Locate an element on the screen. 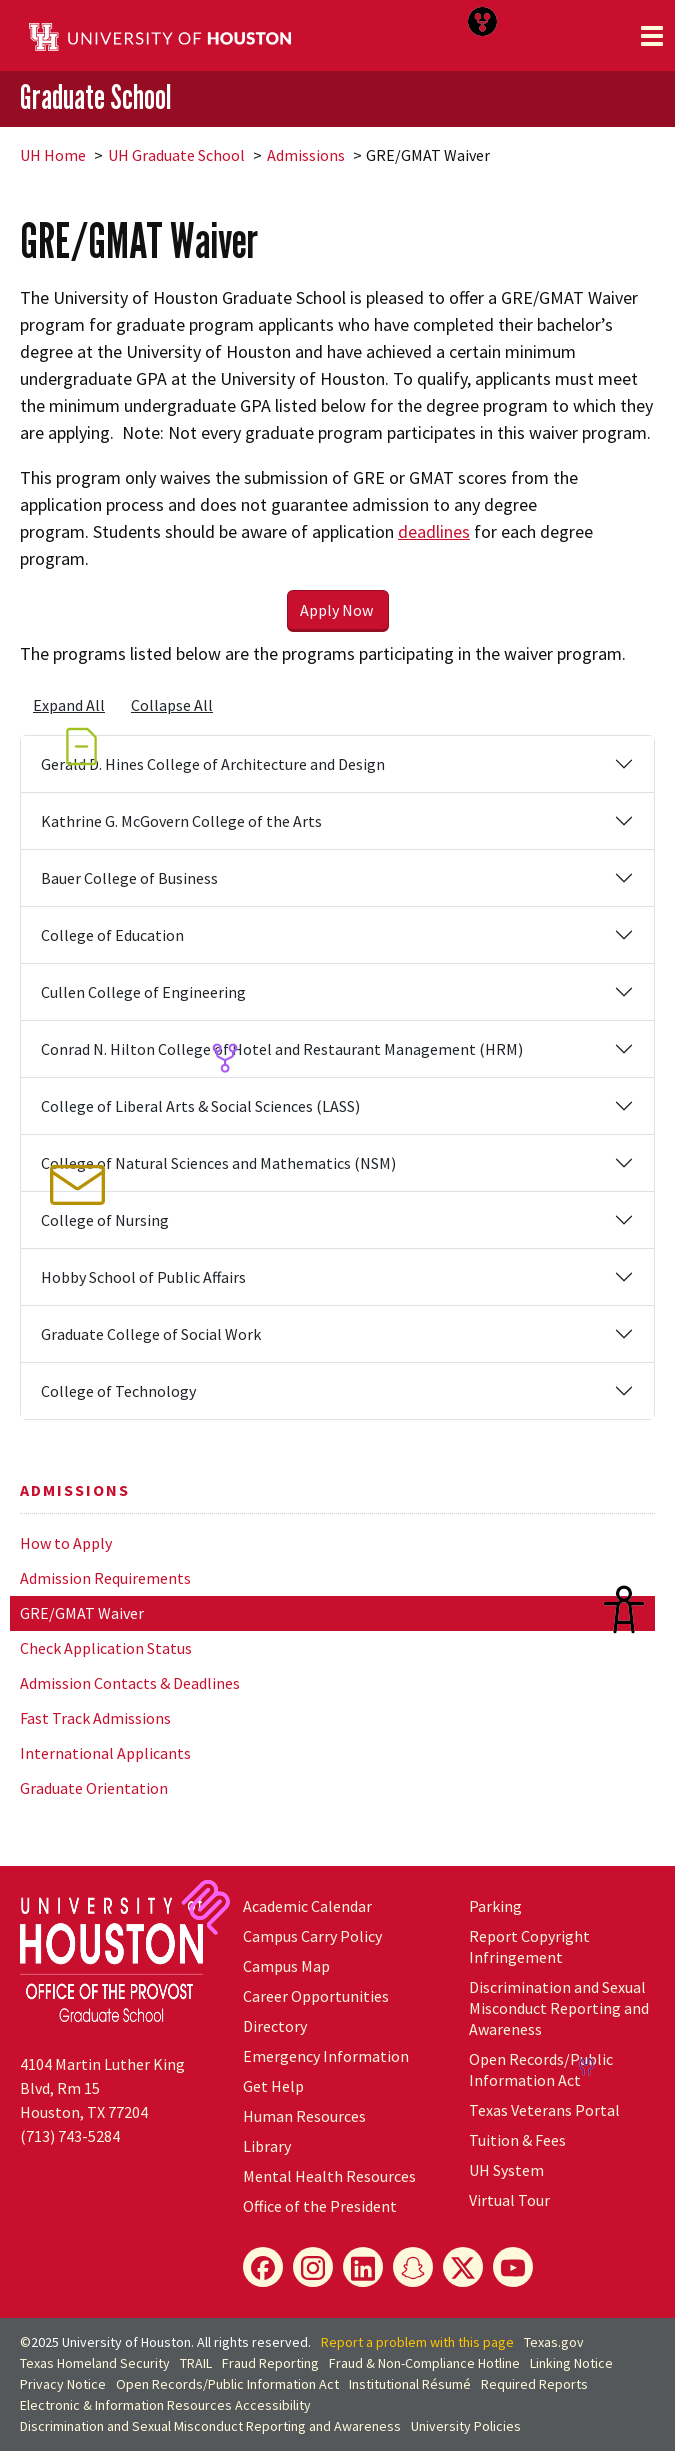 This screenshot has height=2451, width=675. indicates a forked repository in your activity feed is located at coordinates (482, 21).